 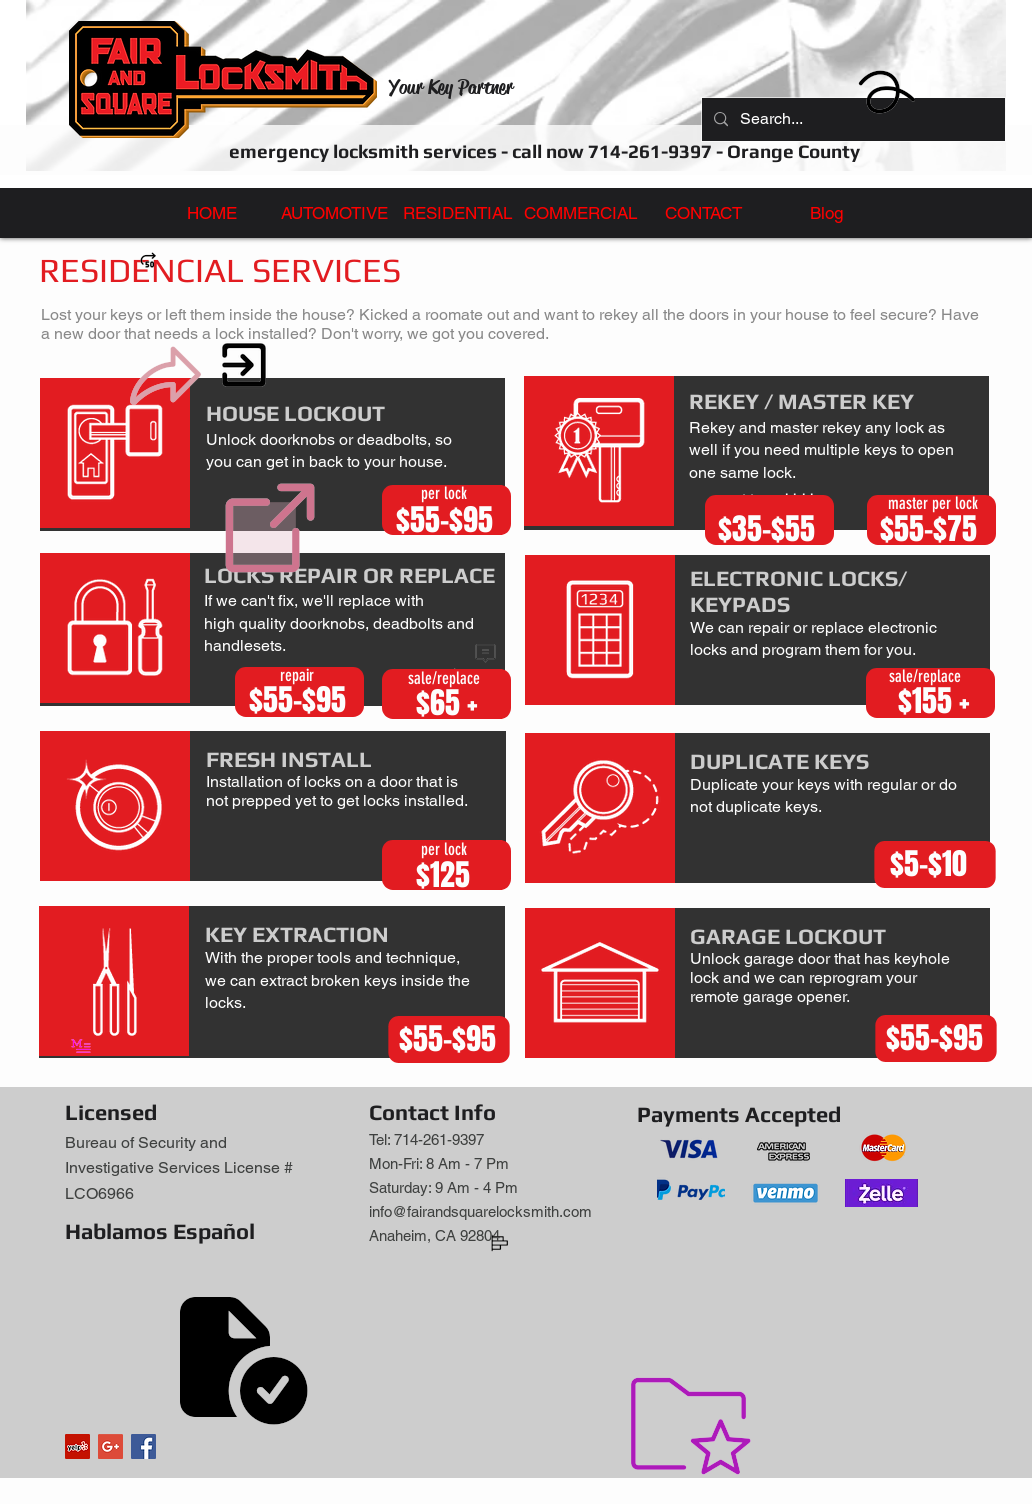 What do you see at coordinates (884, 92) in the screenshot?
I see `toggle freehand drawing or scribble mode` at bounding box center [884, 92].